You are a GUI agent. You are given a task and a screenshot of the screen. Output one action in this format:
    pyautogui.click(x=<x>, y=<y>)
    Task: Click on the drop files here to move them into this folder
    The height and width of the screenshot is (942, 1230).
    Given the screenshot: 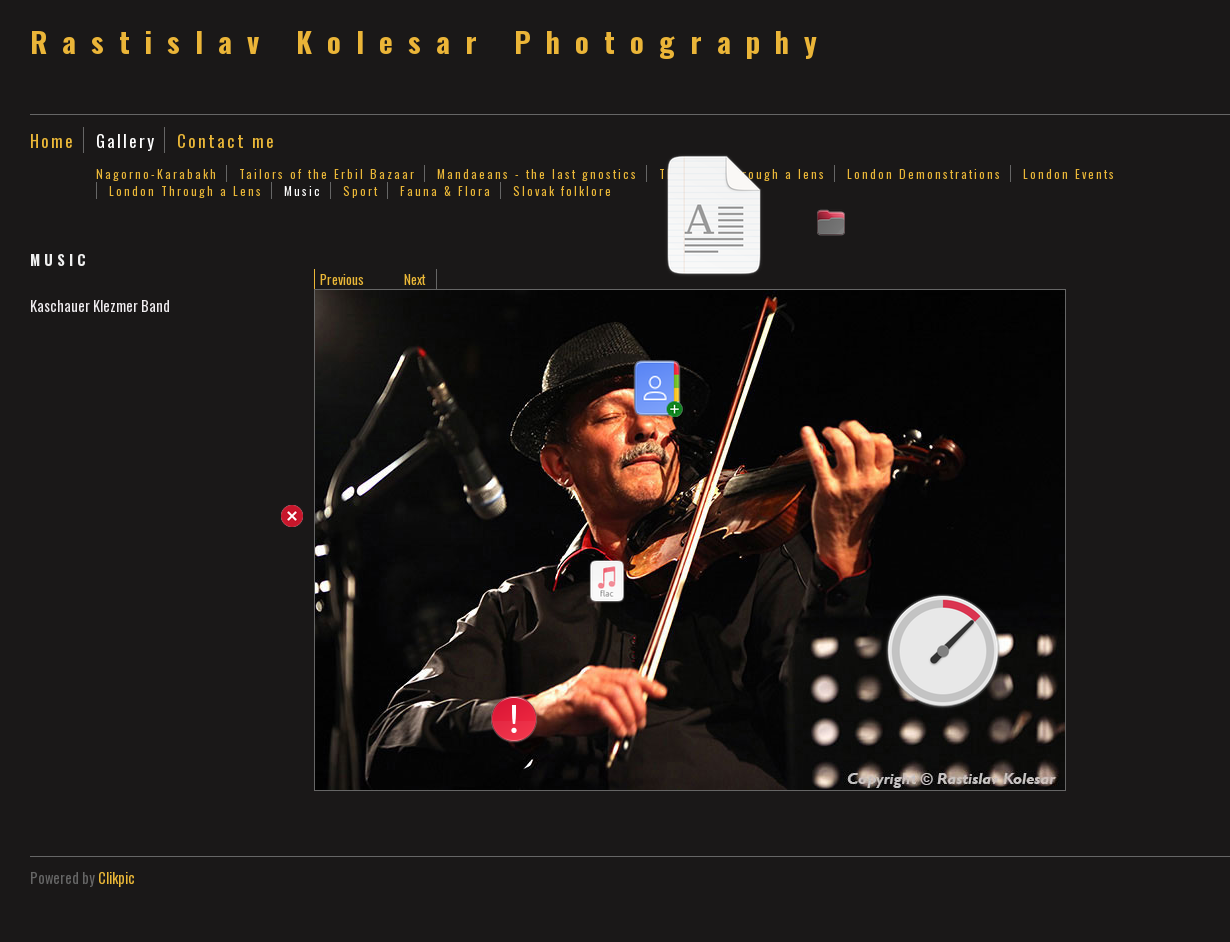 What is the action you would take?
    pyautogui.click(x=831, y=222)
    